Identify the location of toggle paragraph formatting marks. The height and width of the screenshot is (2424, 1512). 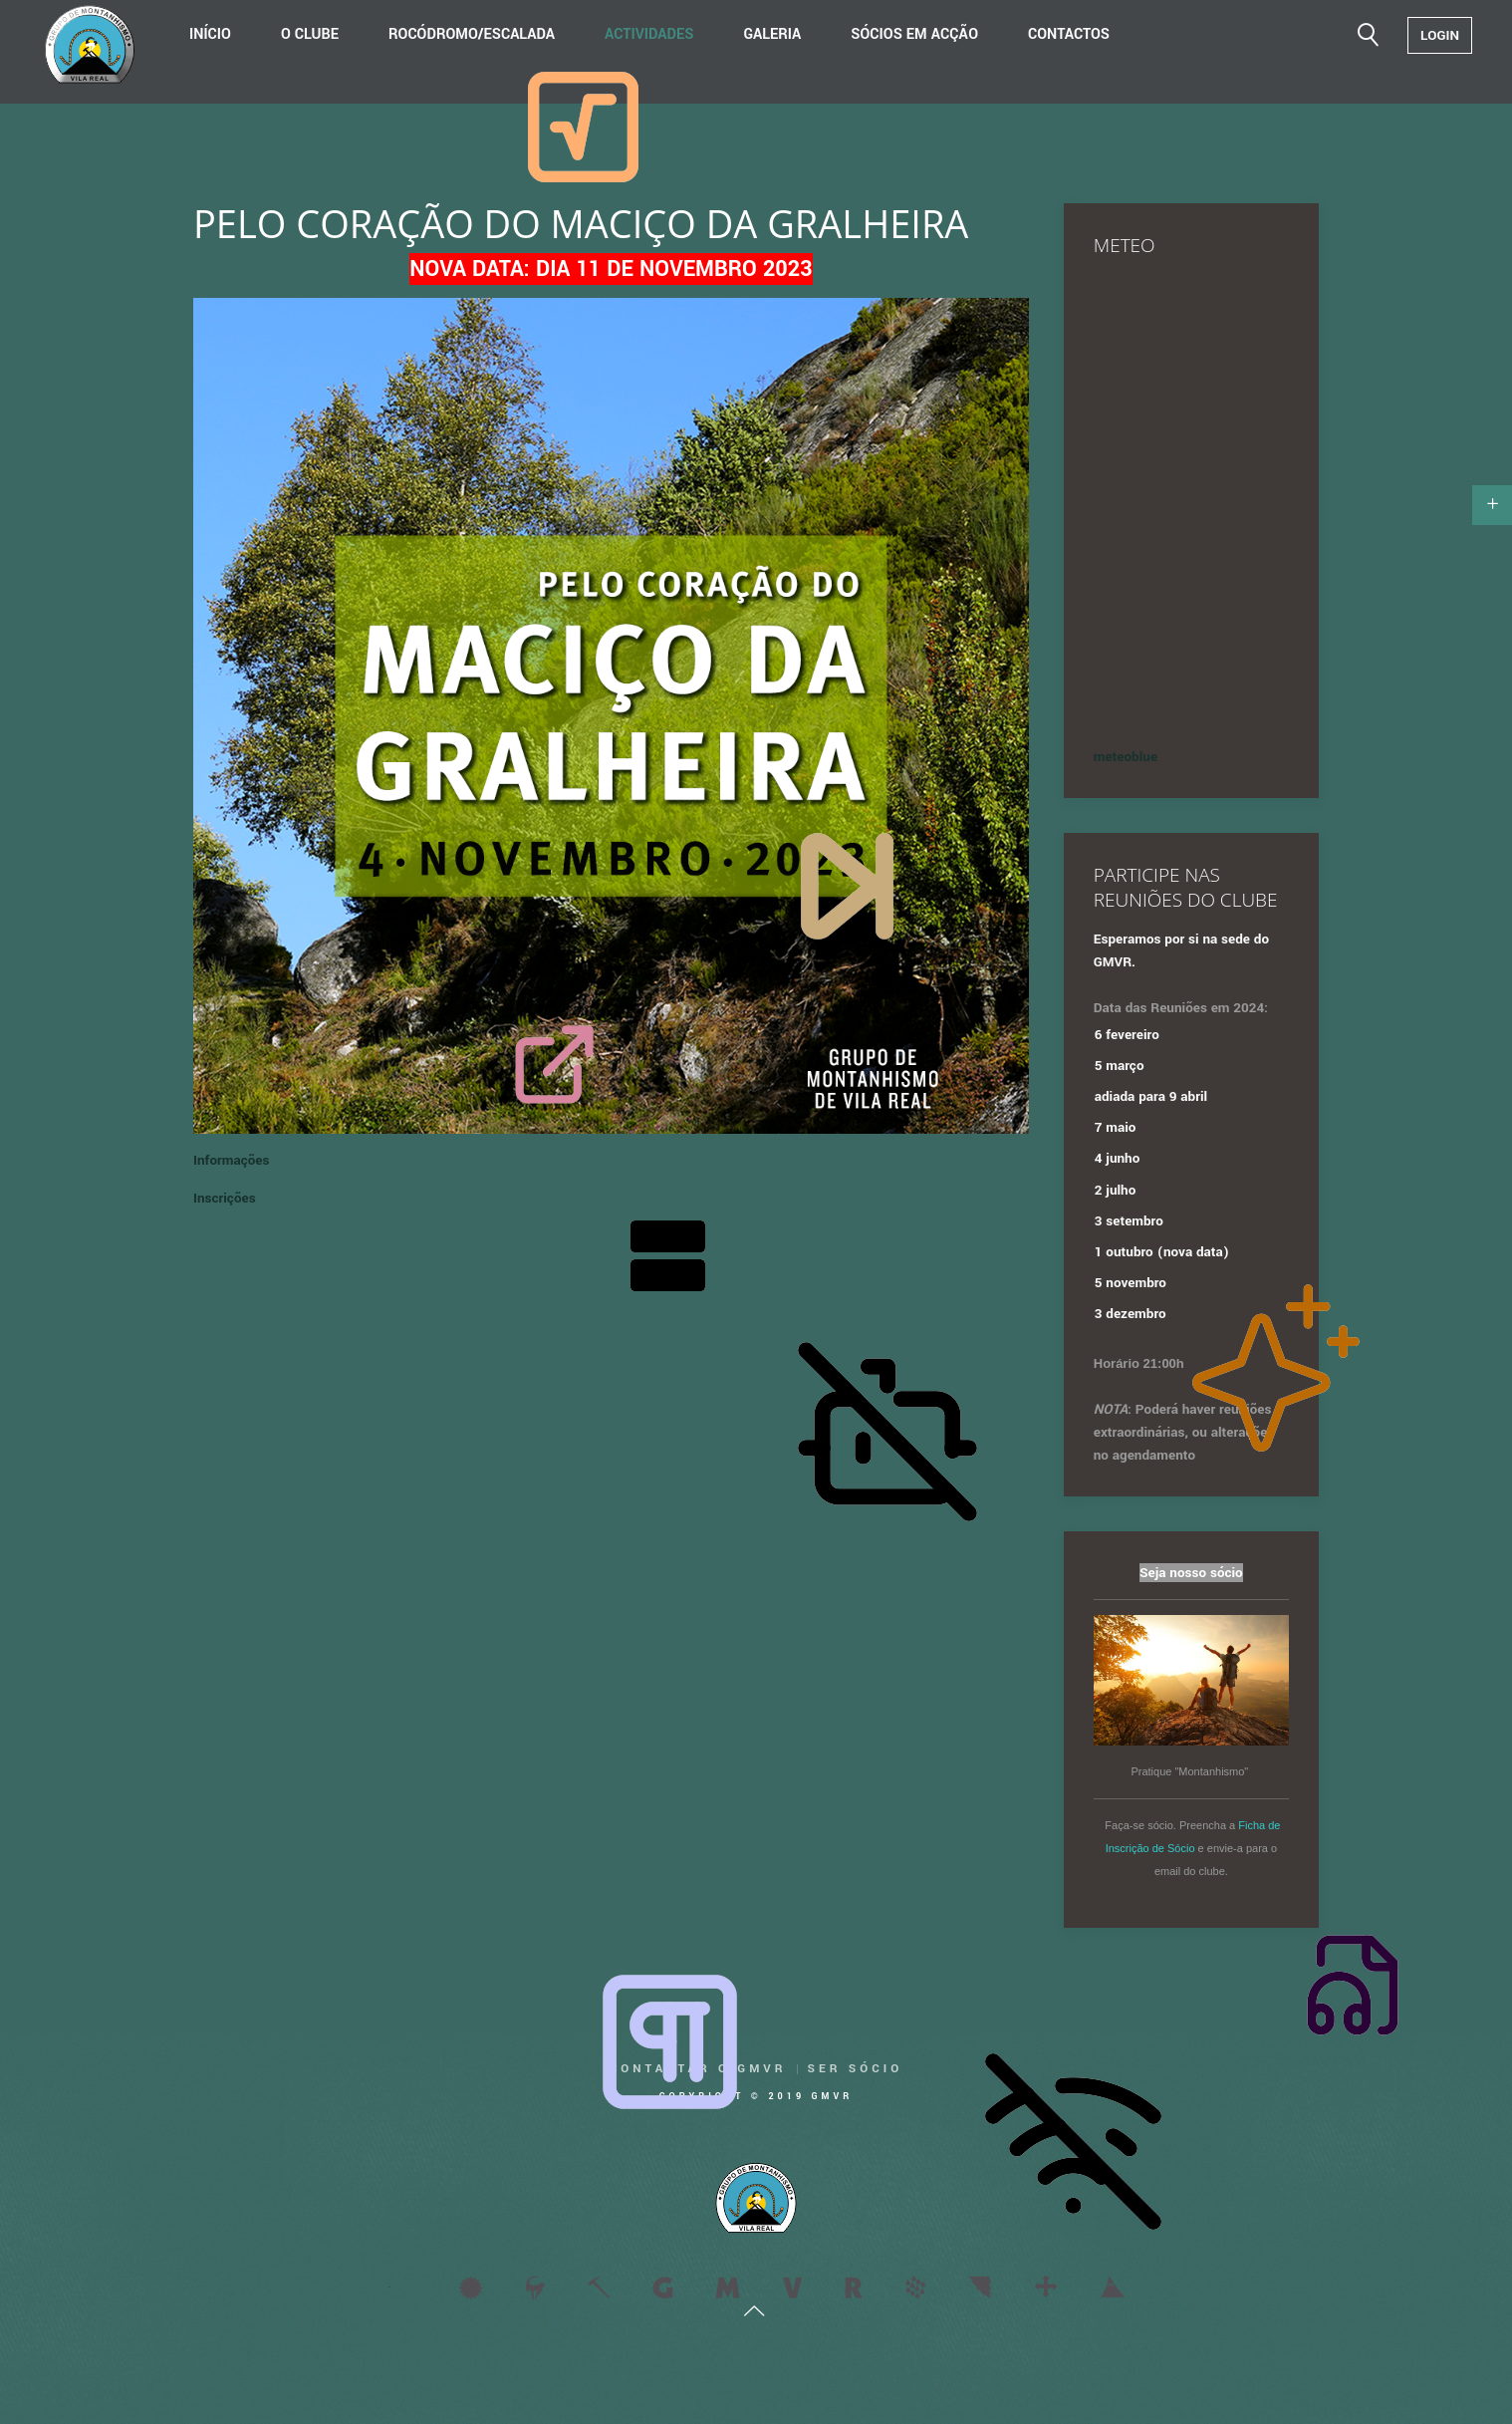
(669, 2041).